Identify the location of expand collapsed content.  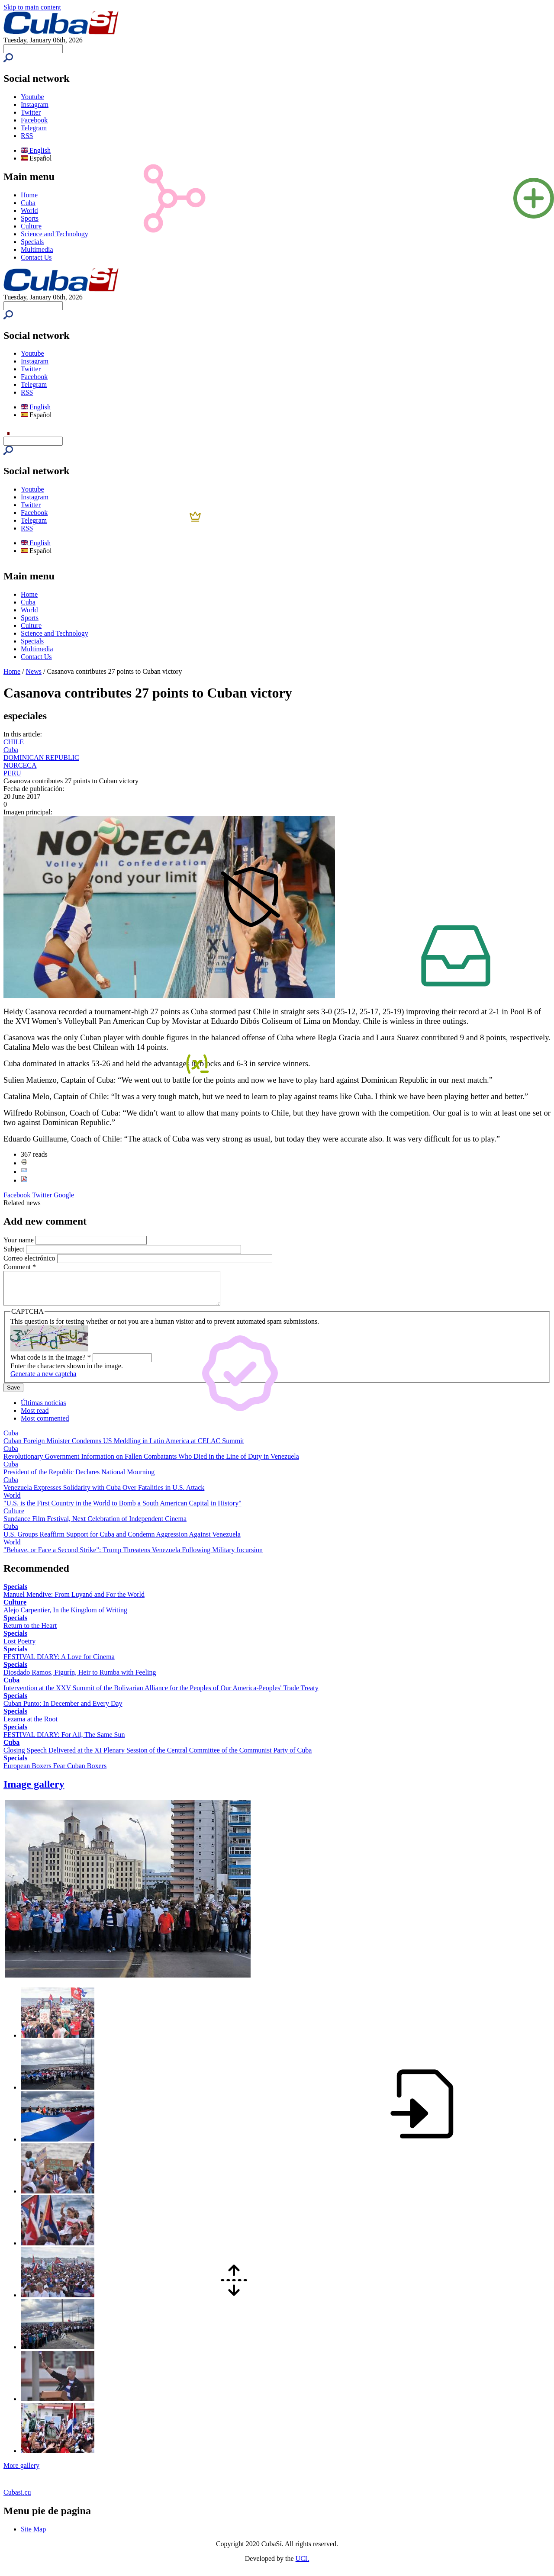
(234, 2280).